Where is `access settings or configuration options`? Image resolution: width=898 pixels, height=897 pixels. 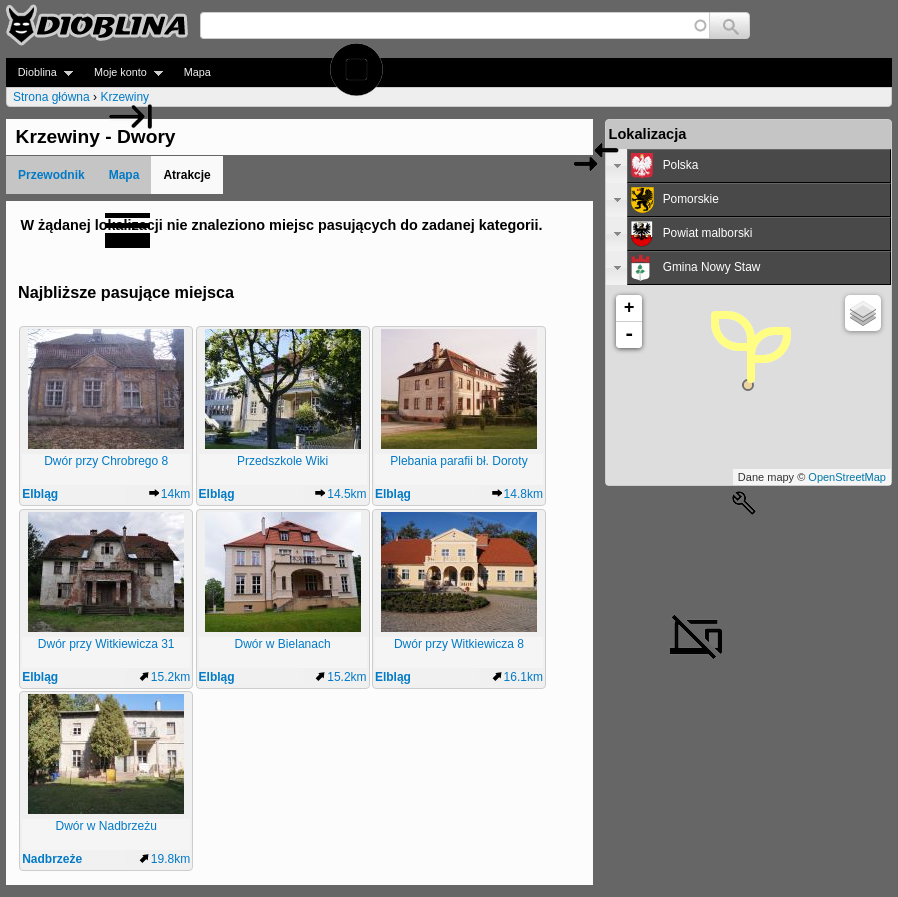
access settings or configuration options is located at coordinates (744, 503).